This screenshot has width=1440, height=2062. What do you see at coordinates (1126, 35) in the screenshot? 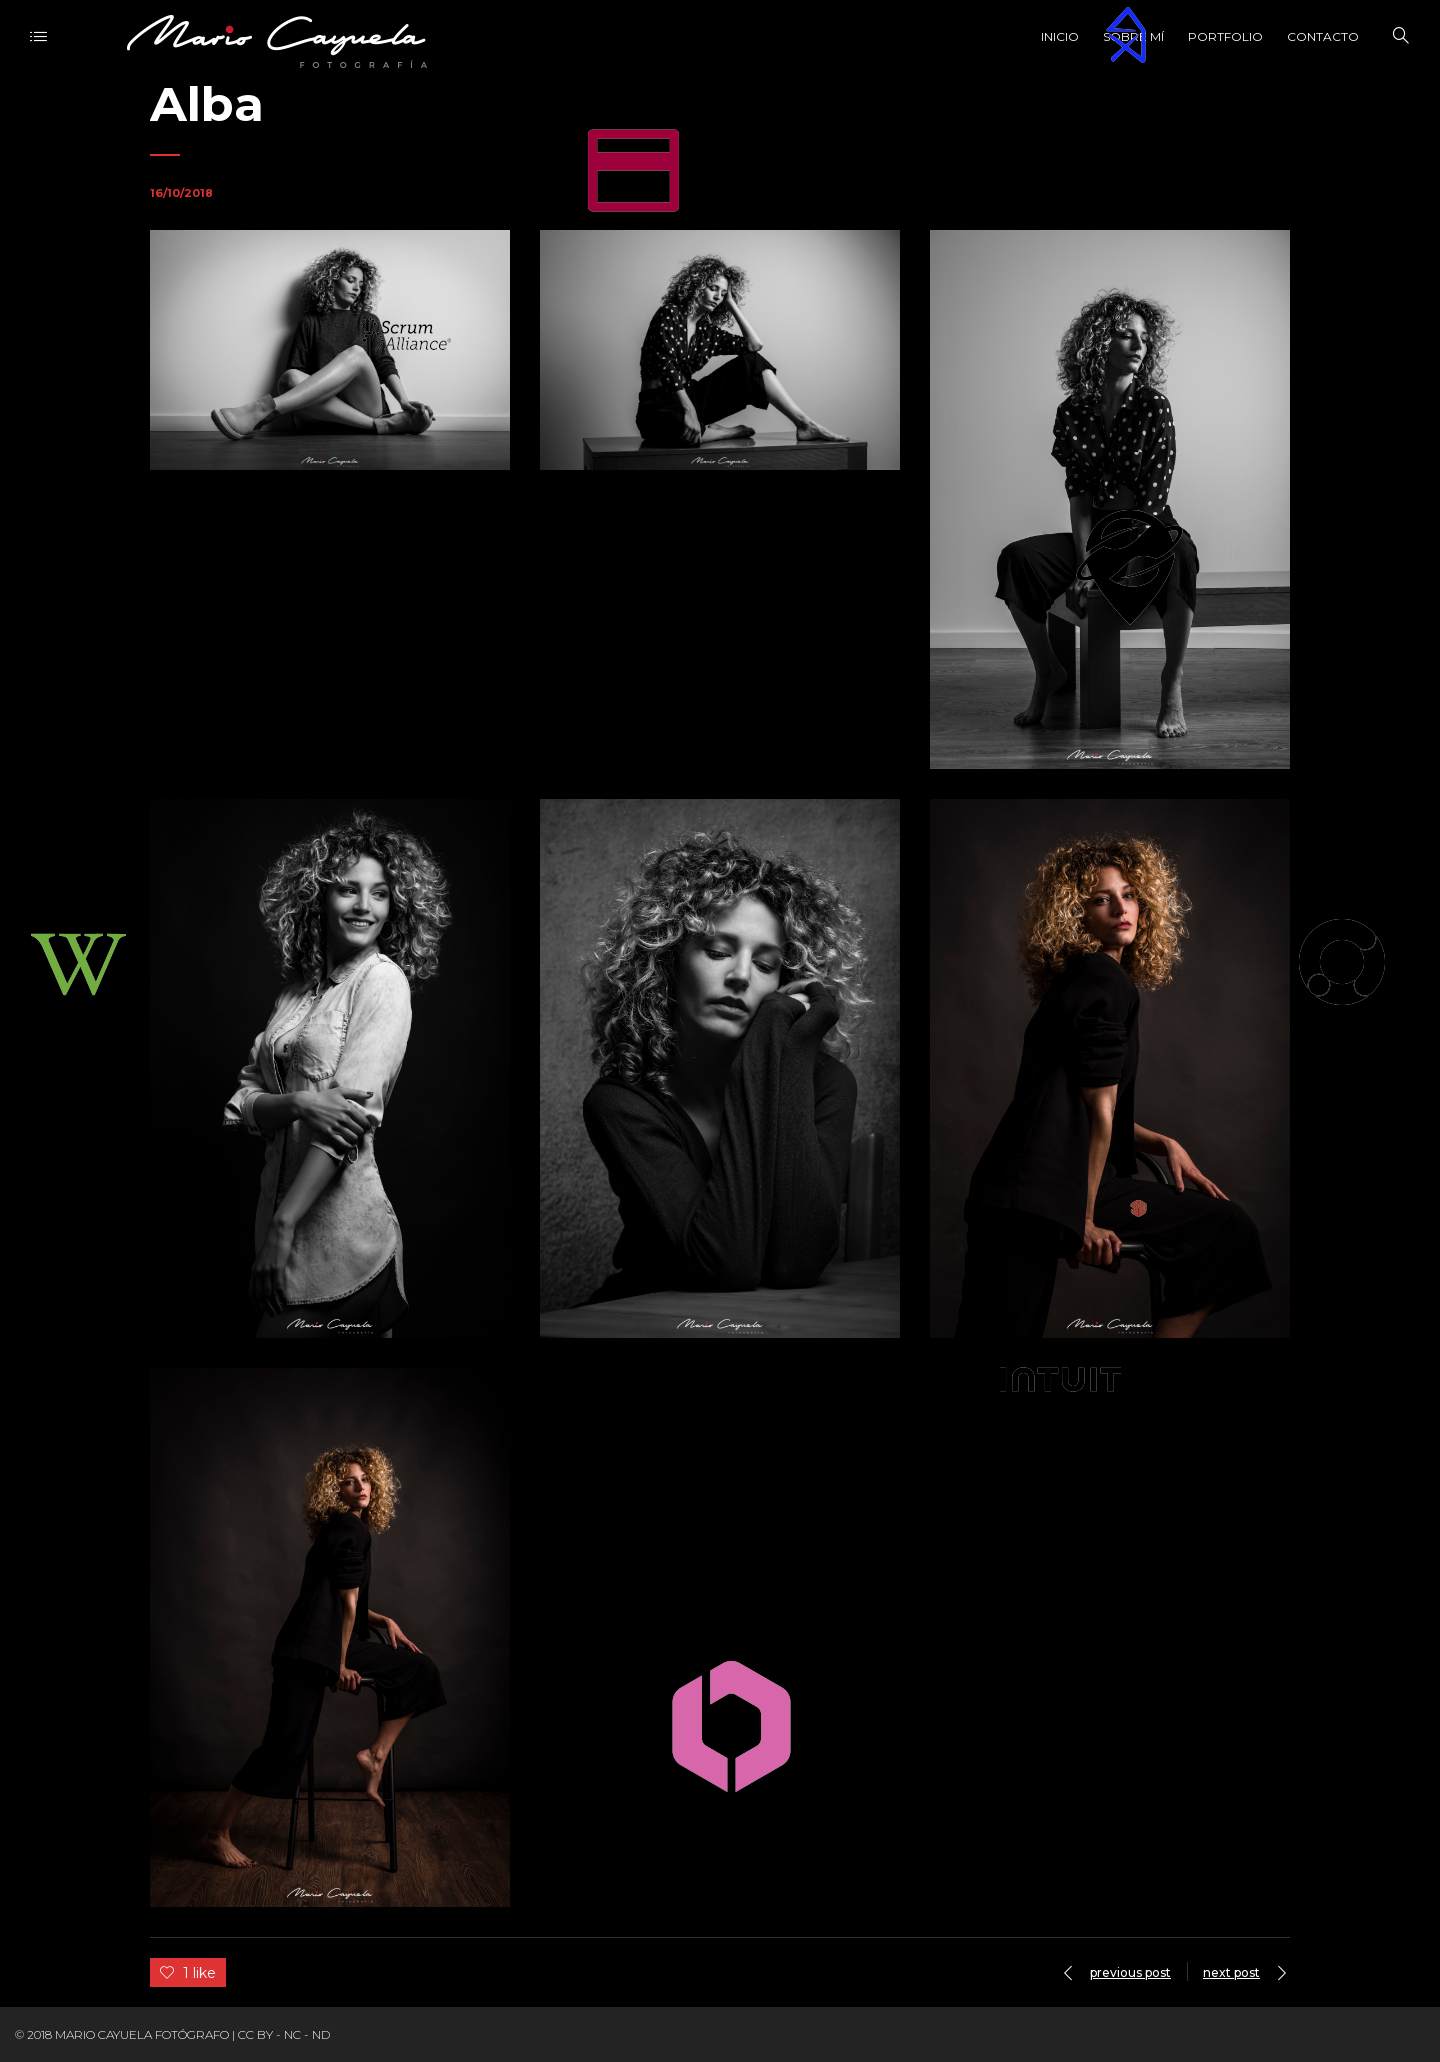
I see `open the Homify app` at bounding box center [1126, 35].